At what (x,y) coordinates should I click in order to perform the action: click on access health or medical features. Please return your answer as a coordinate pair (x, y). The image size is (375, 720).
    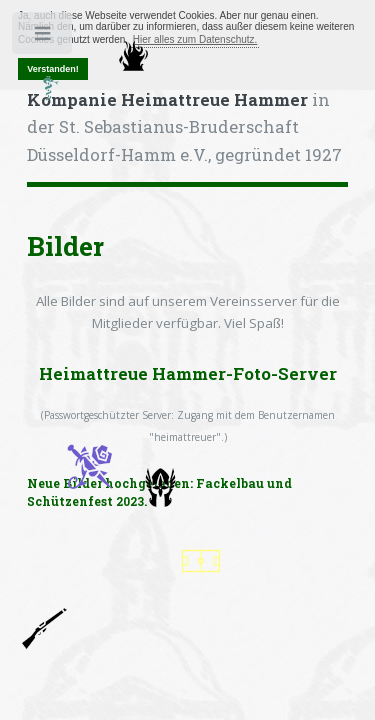
    Looking at the image, I should click on (48, 88).